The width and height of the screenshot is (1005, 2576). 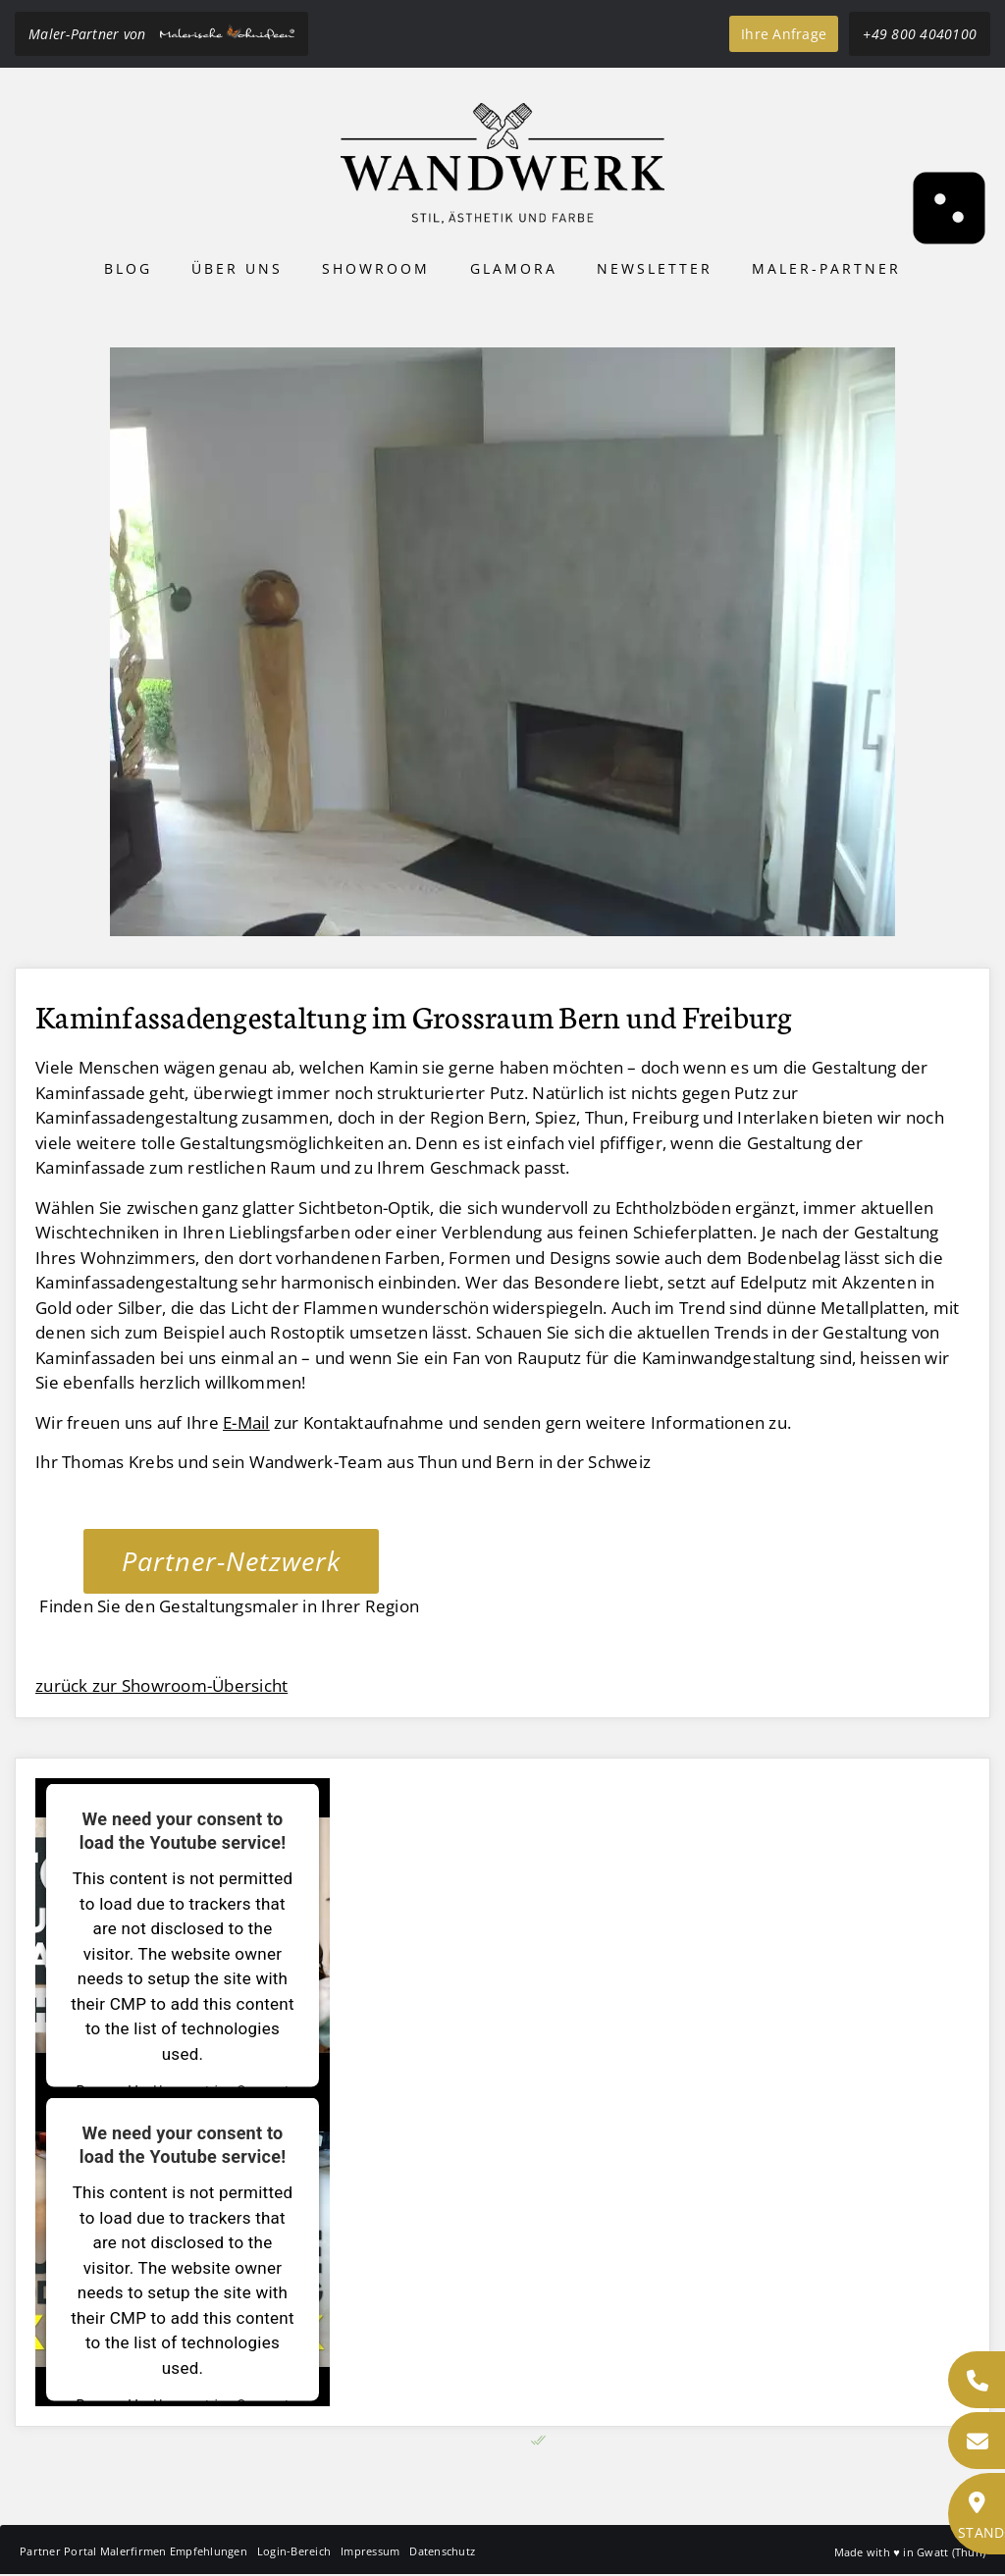 What do you see at coordinates (538, 2440) in the screenshot?
I see `indicates message has been read` at bounding box center [538, 2440].